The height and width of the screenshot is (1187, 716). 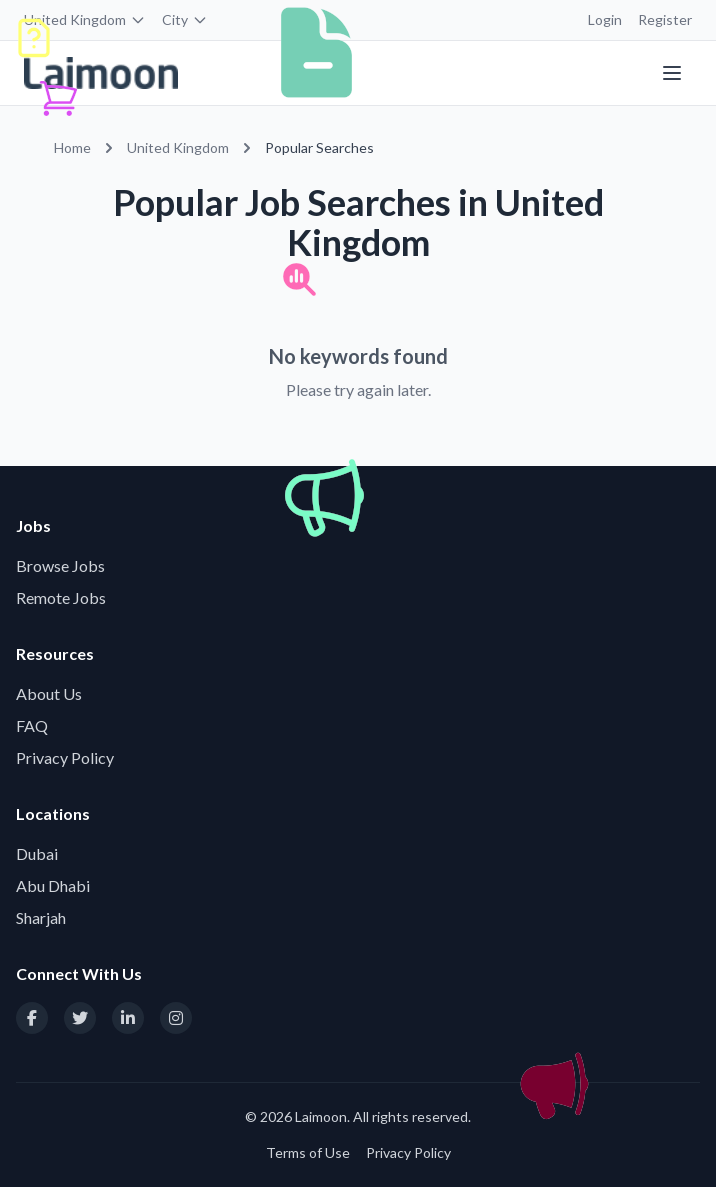 What do you see at coordinates (316, 52) in the screenshot?
I see `remove content from a document` at bounding box center [316, 52].